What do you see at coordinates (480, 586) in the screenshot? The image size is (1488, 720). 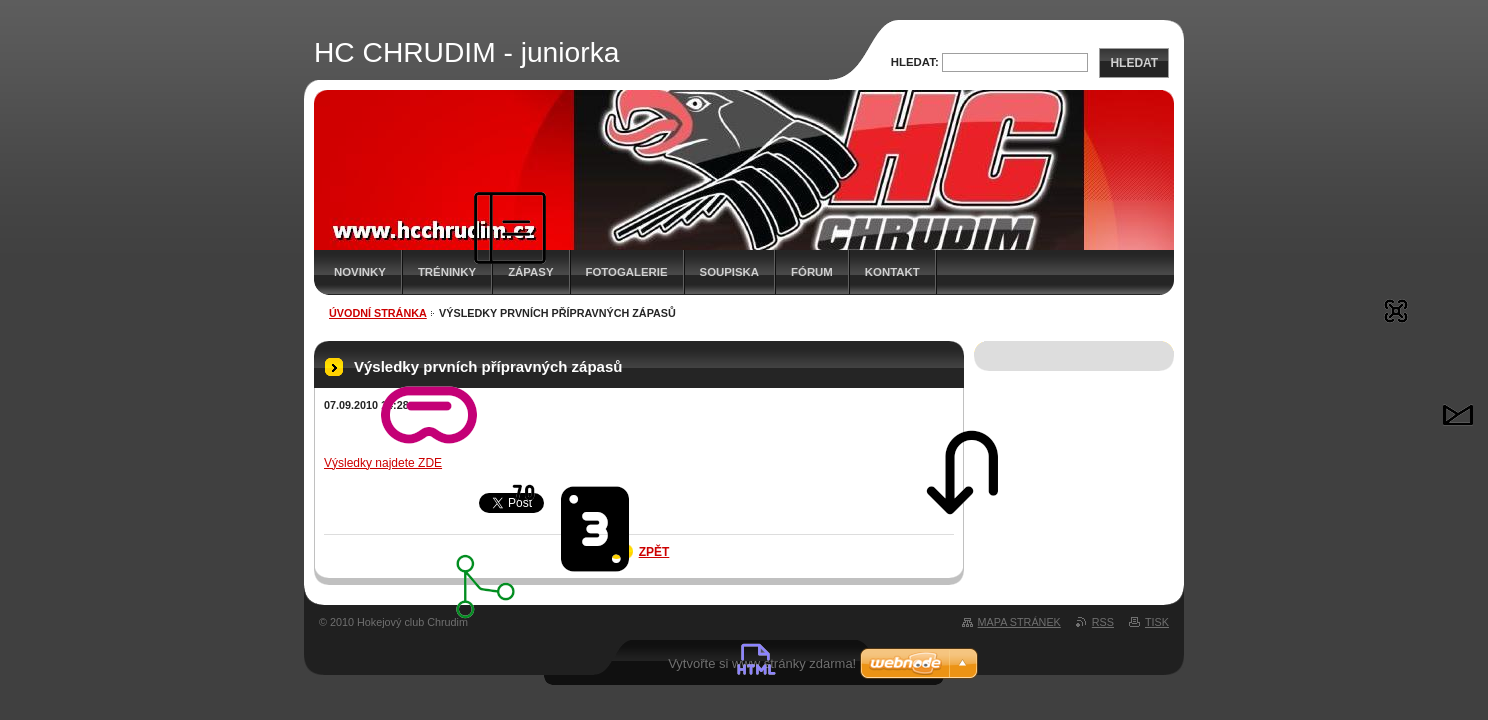 I see `merge branches in version control` at bounding box center [480, 586].